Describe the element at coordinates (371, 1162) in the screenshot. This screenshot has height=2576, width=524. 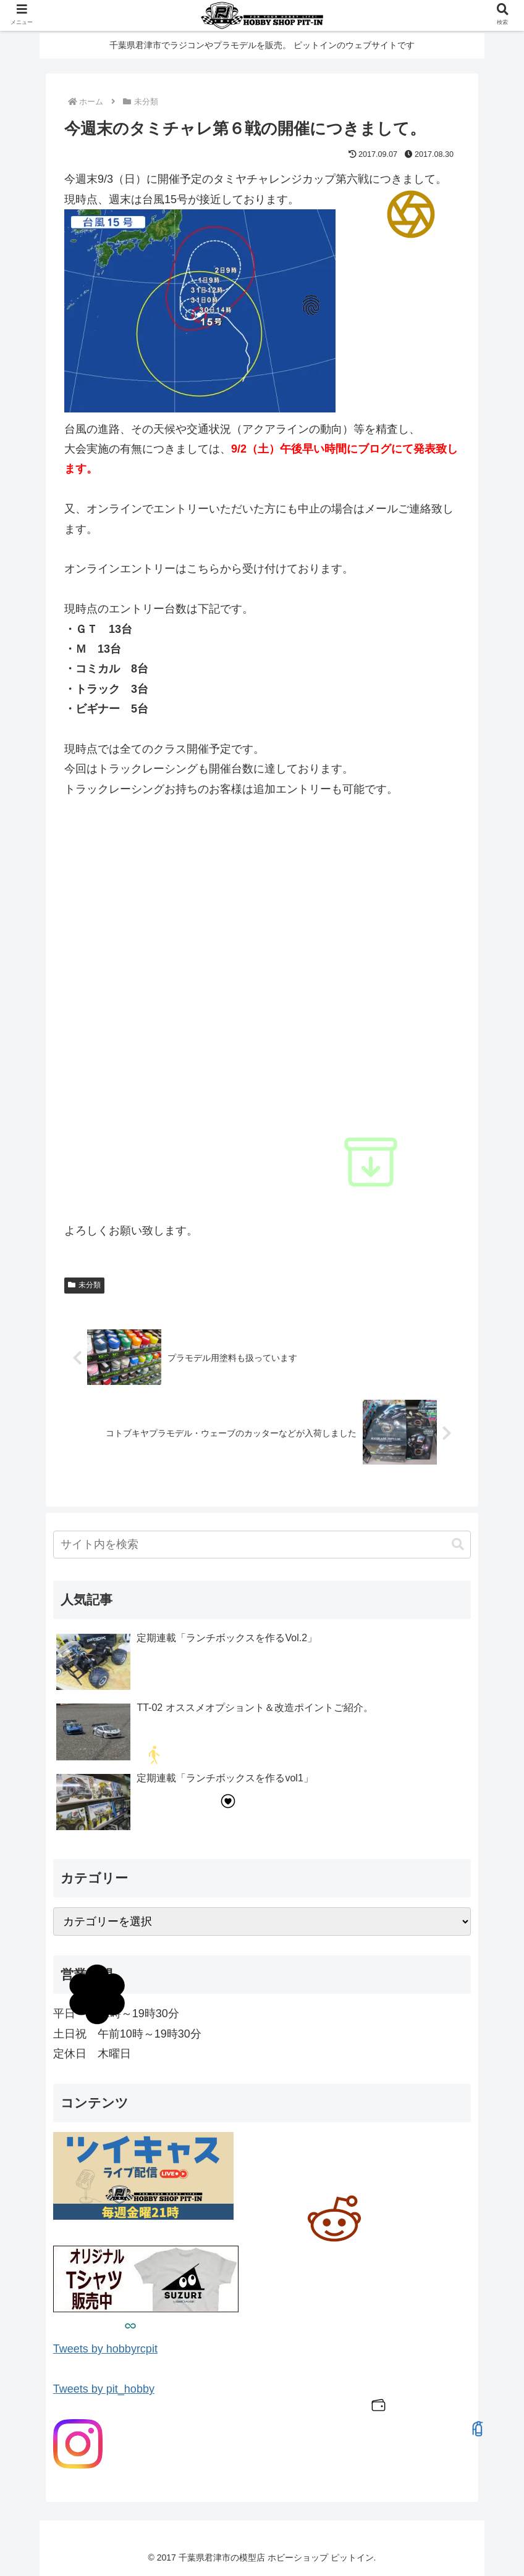
I see `archive this item` at that location.